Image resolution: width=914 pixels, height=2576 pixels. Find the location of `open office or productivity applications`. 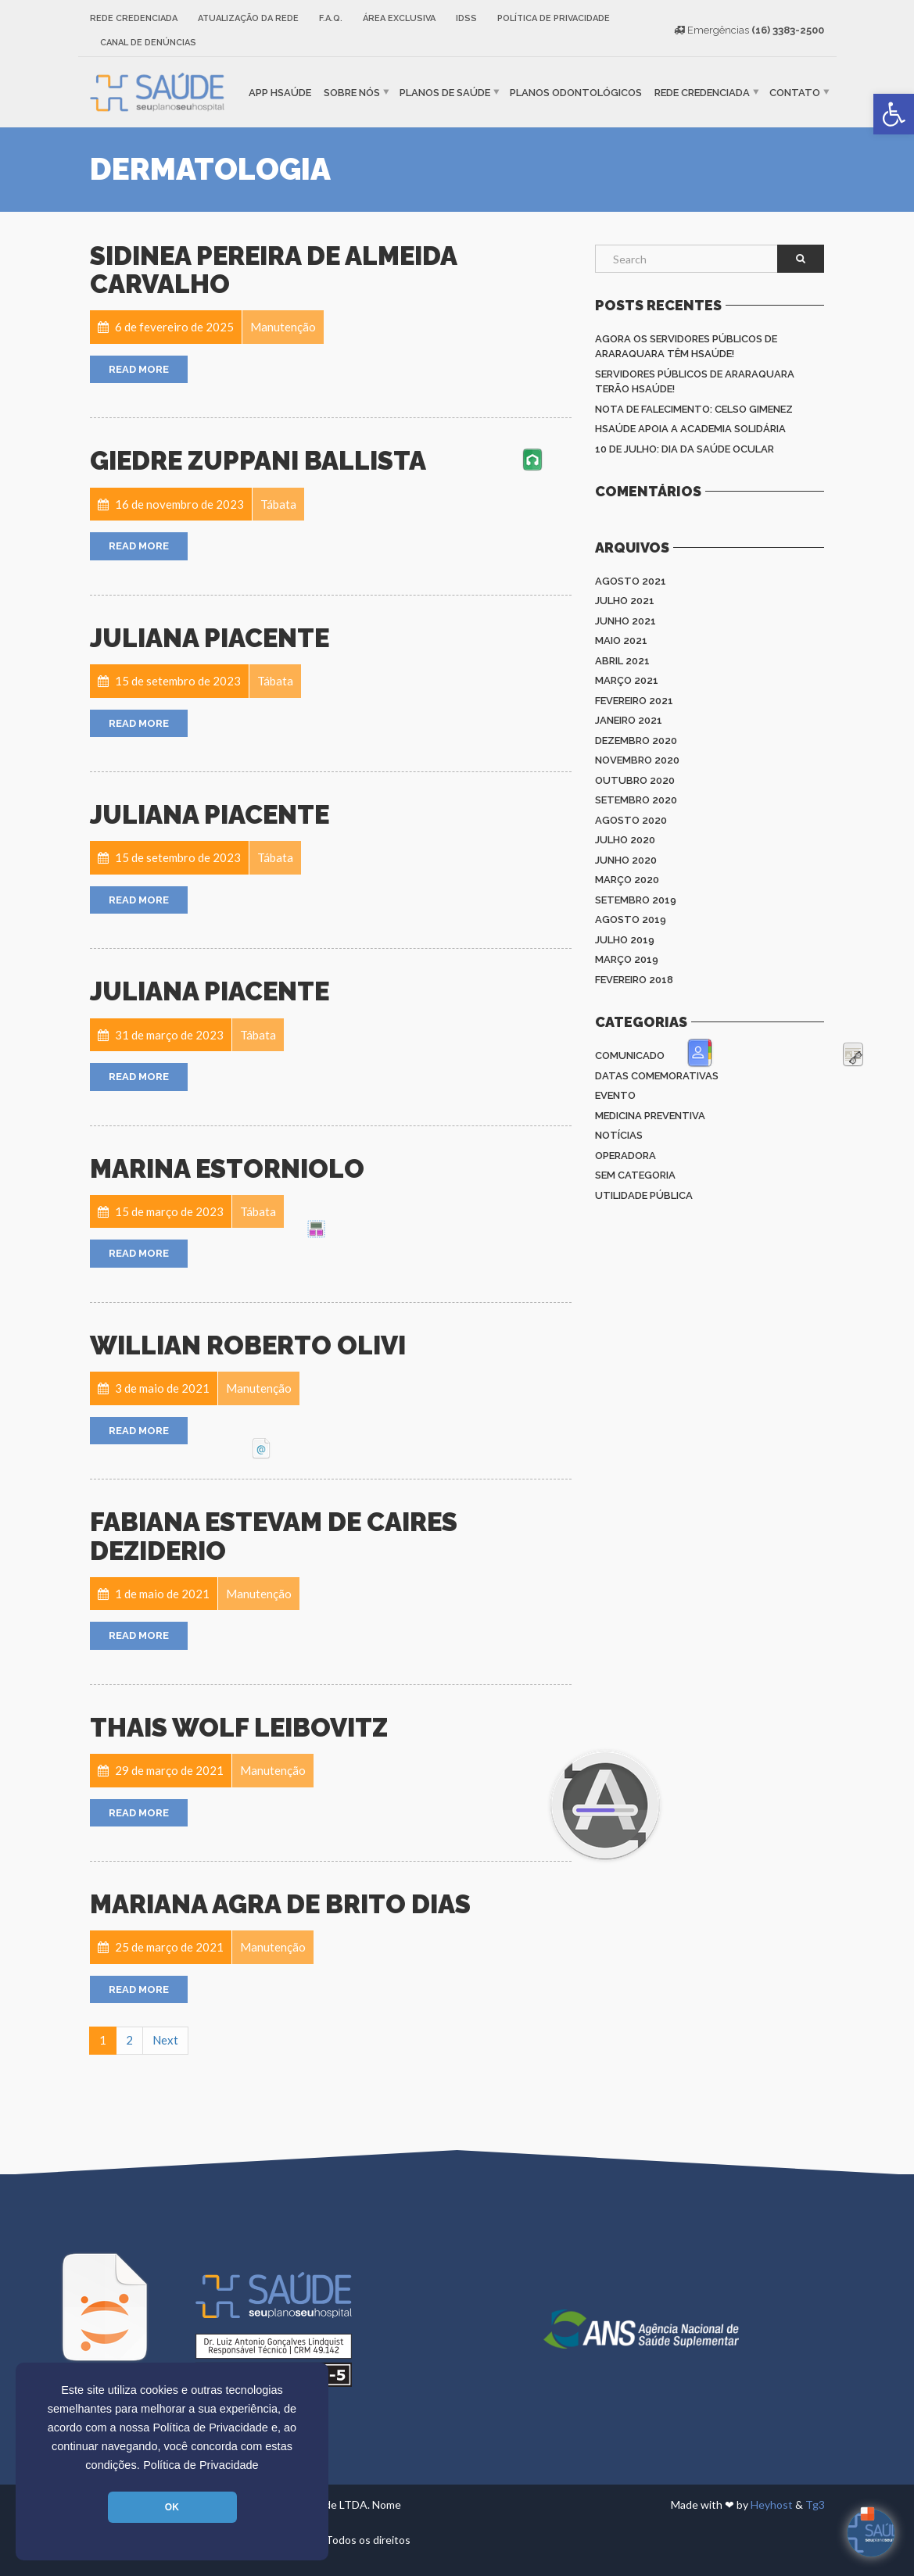

open office or productivity applications is located at coordinates (853, 1054).